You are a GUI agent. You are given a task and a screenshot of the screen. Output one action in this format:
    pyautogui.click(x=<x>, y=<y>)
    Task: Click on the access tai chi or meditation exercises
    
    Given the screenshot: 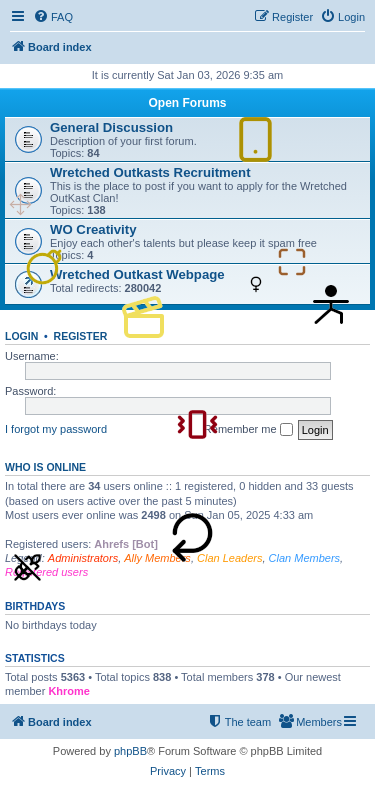 What is the action you would take?
    pyautogui.click(x=331, y=306)
    